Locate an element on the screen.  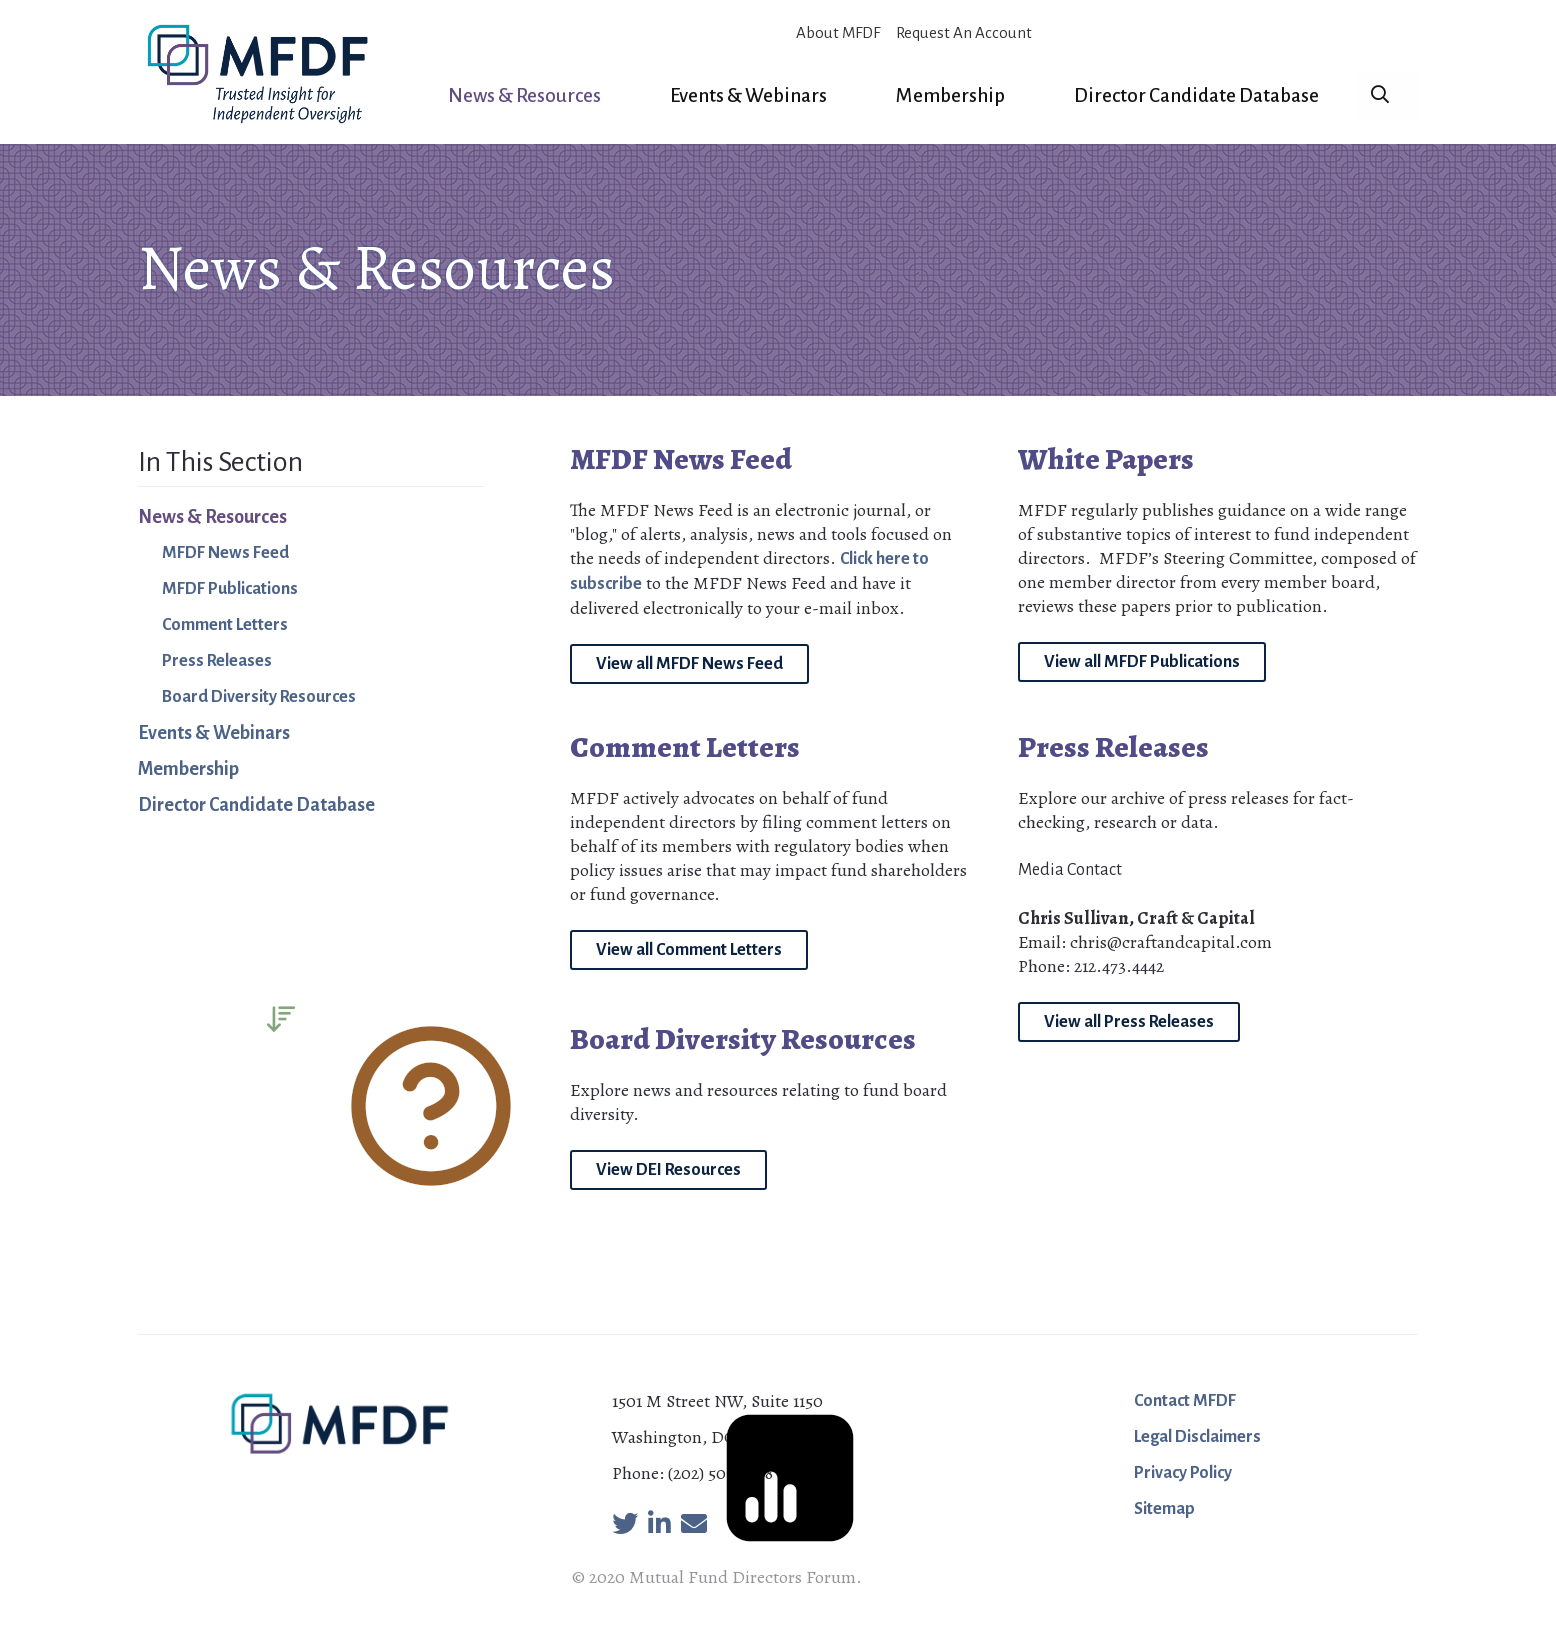
access help or support information is located at coordinates (431, 1106).